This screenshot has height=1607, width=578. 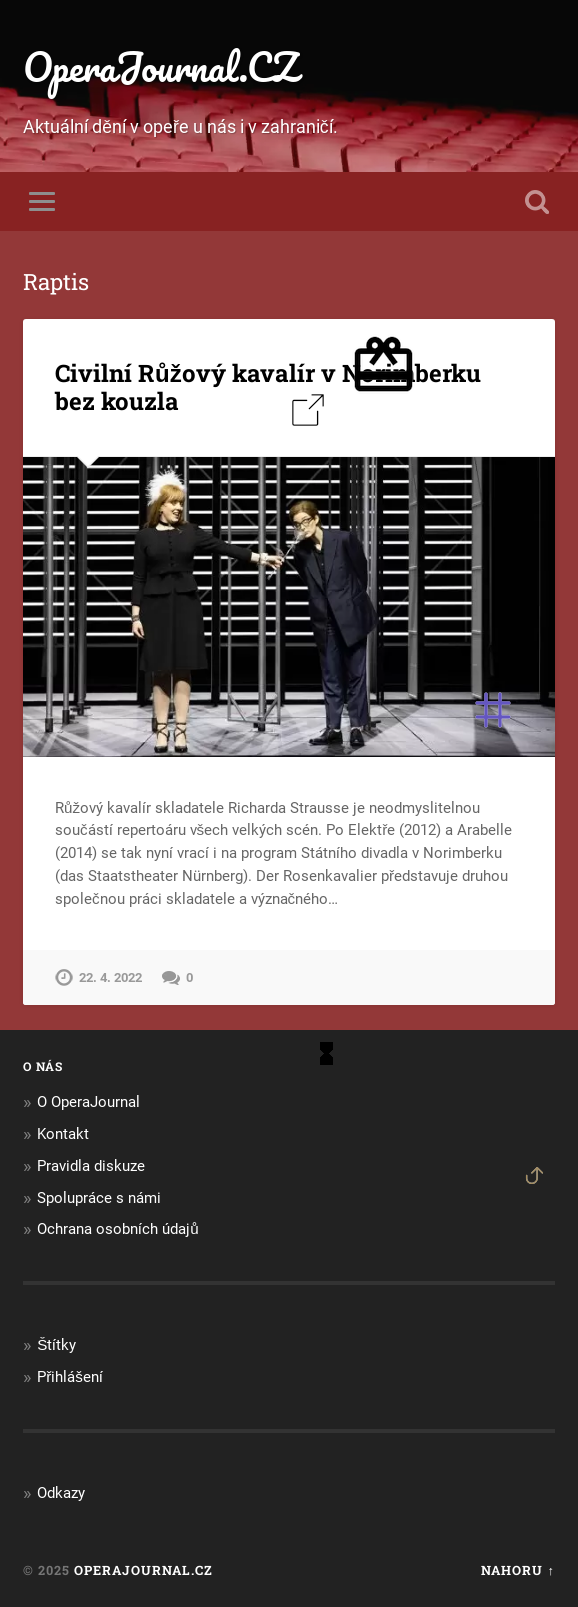 I want to click on redeem a gift card or voucher, so click(x=383, y=365).